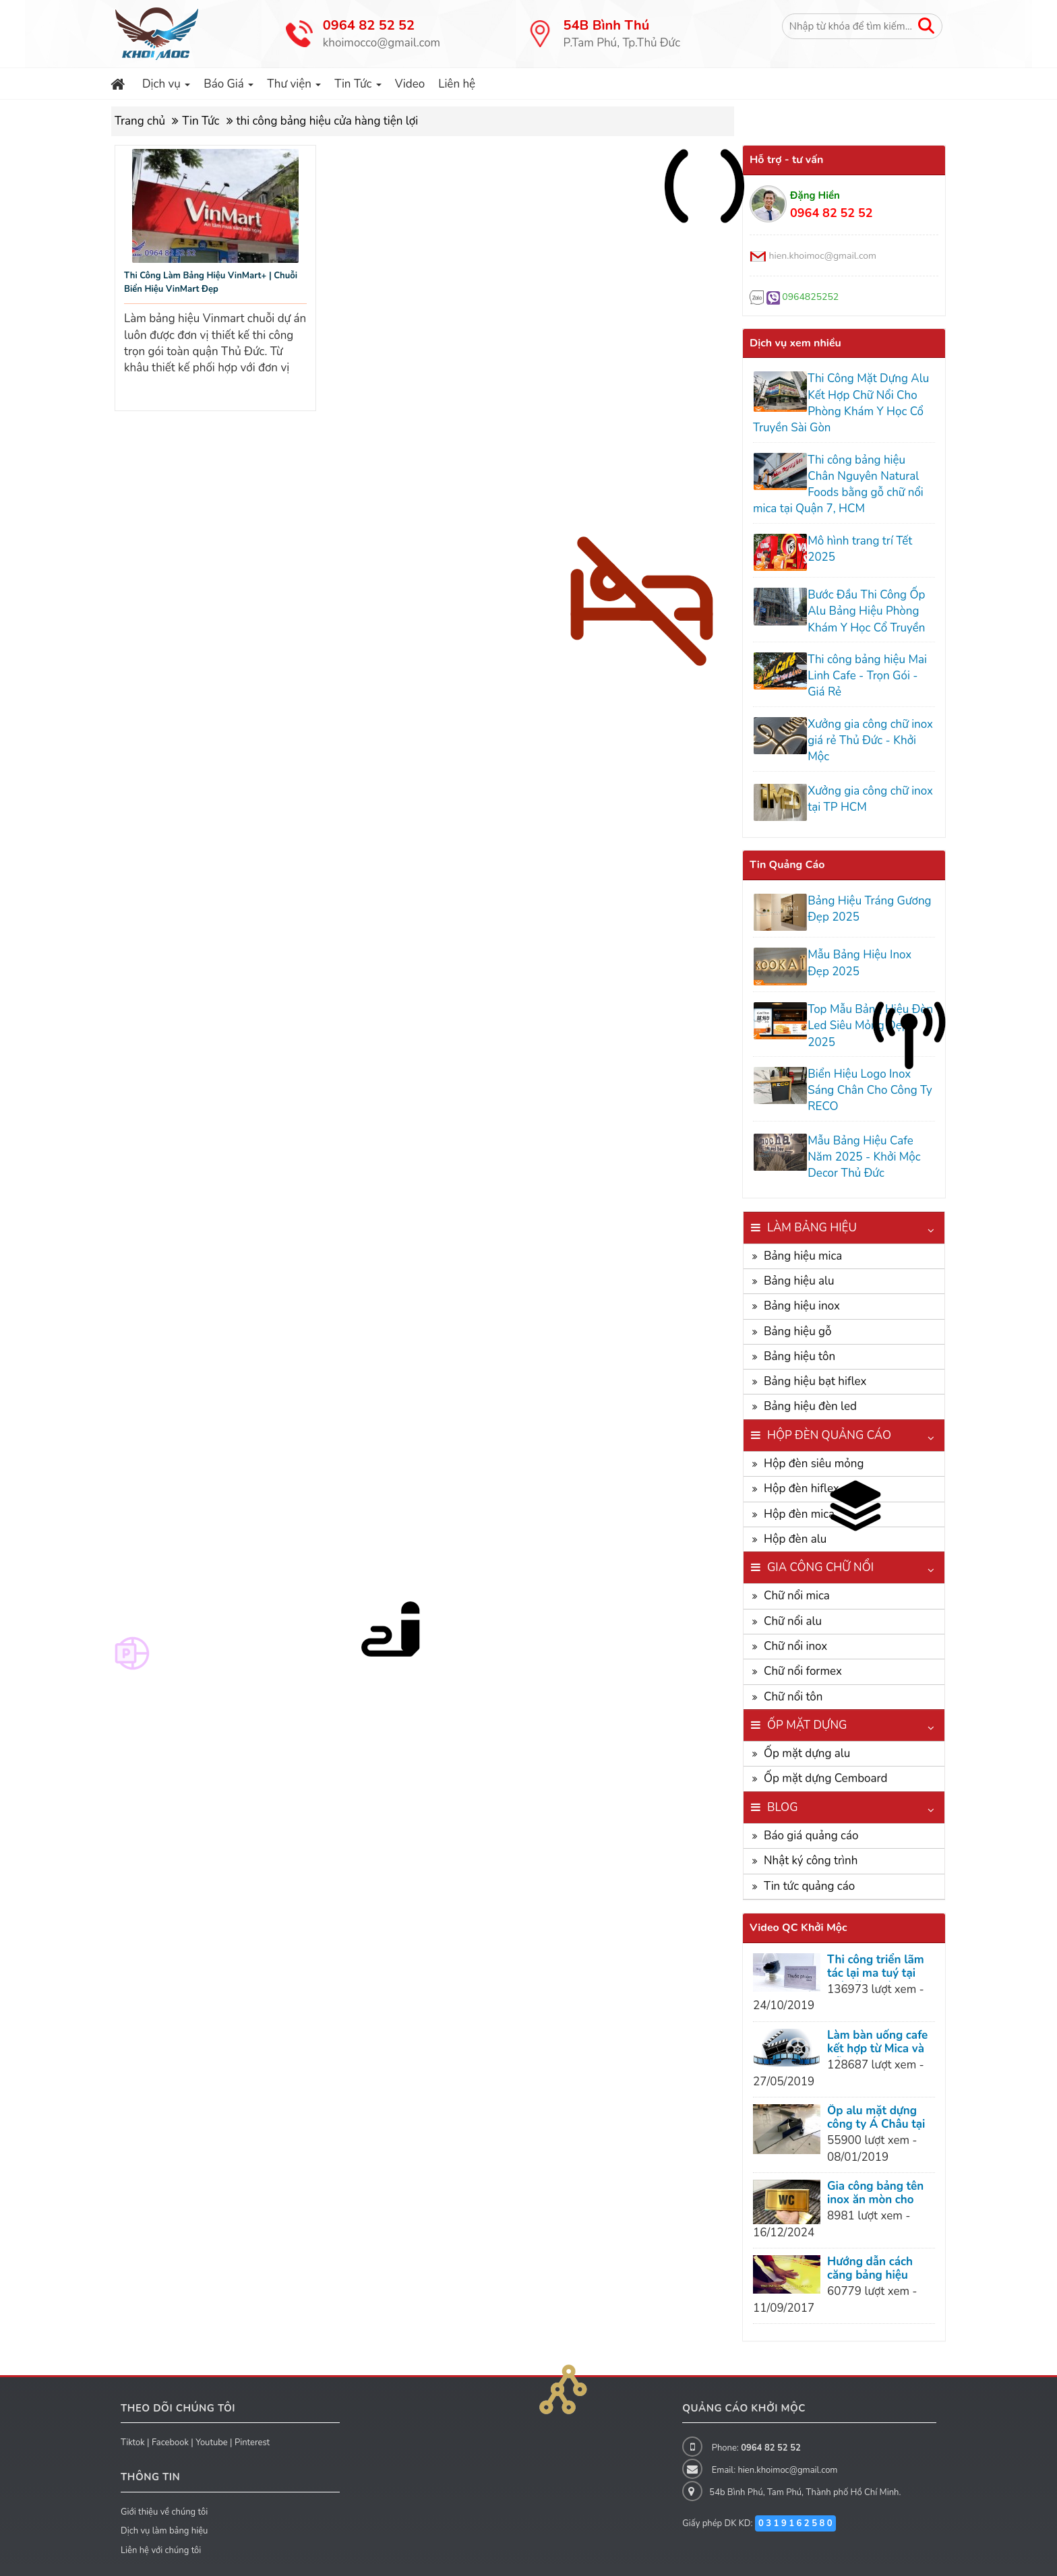 The width and height of the screenshot is (1057, 2576). I want to click on compose or write new content, so click(392, 1632).